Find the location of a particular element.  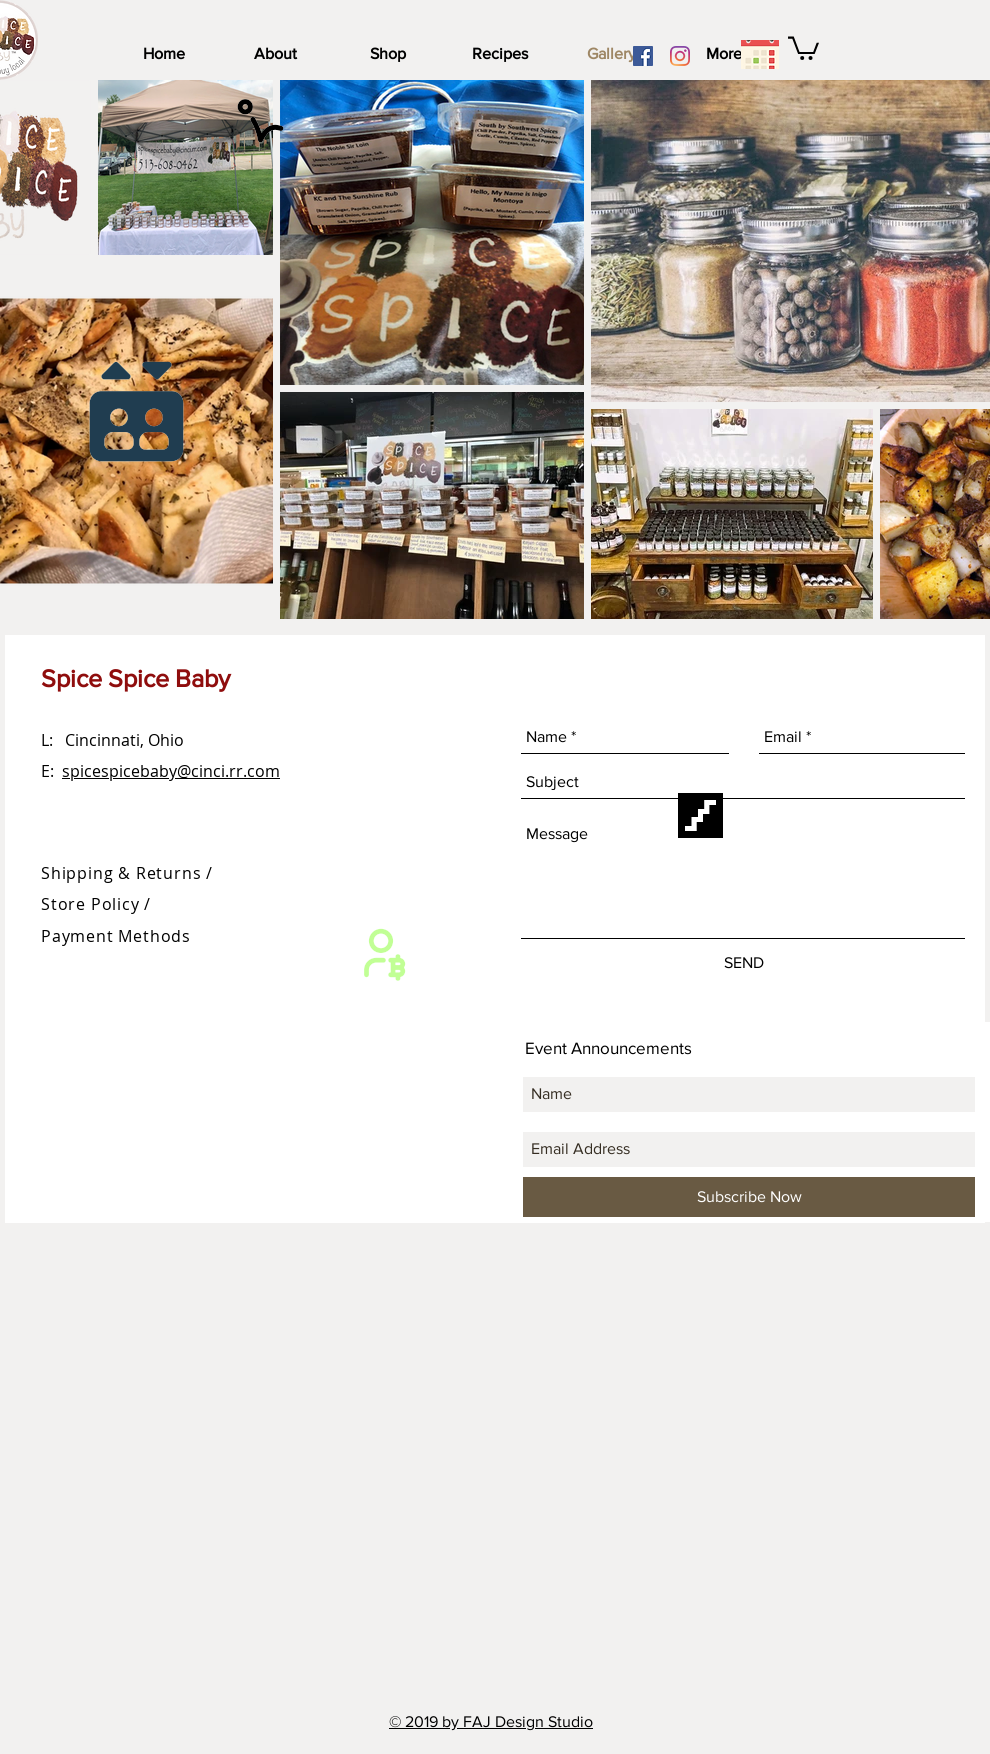

view user's bitcoin wallet or balance is located at coordinates (381, 953).